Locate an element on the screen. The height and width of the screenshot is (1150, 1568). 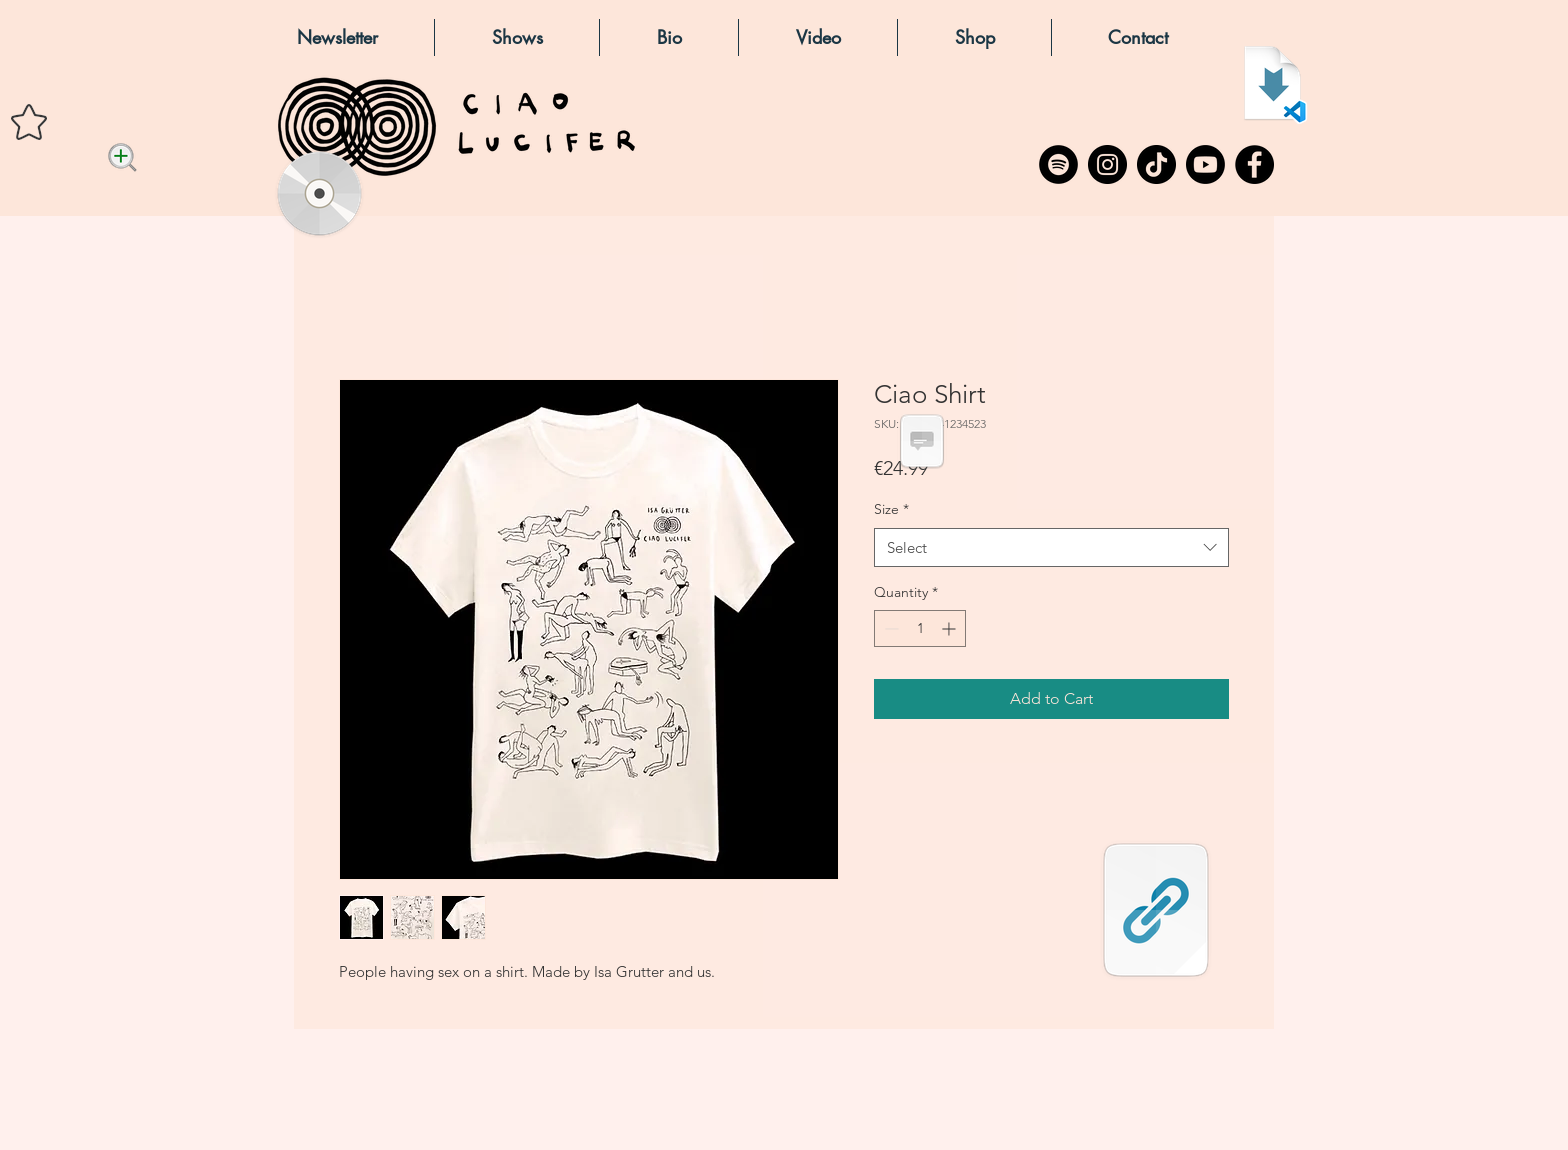
zoom in on content or image is located at coordinates (122, 157).